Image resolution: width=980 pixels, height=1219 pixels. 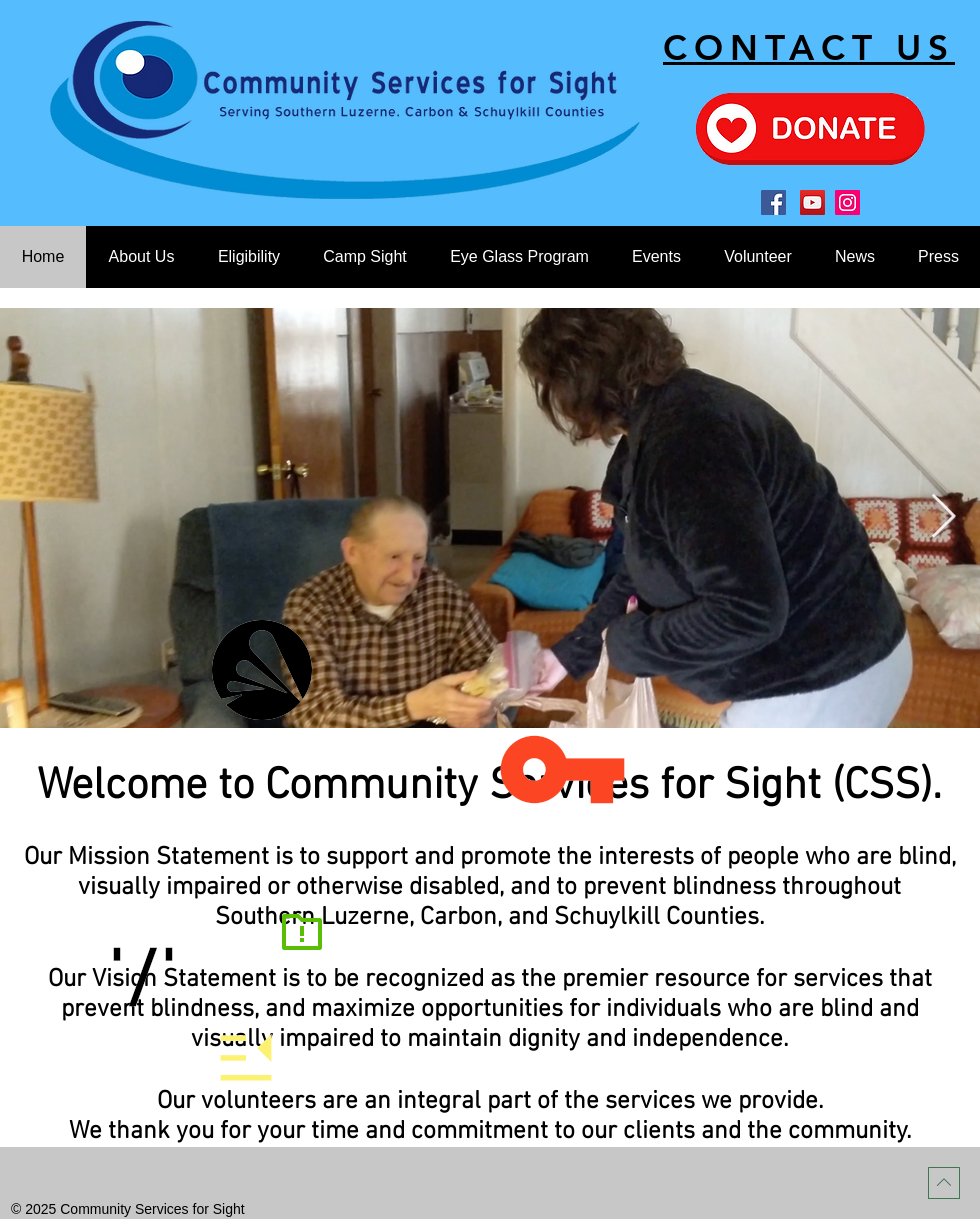 I want to click on access slash commands menu, so click(x=143, y=977).